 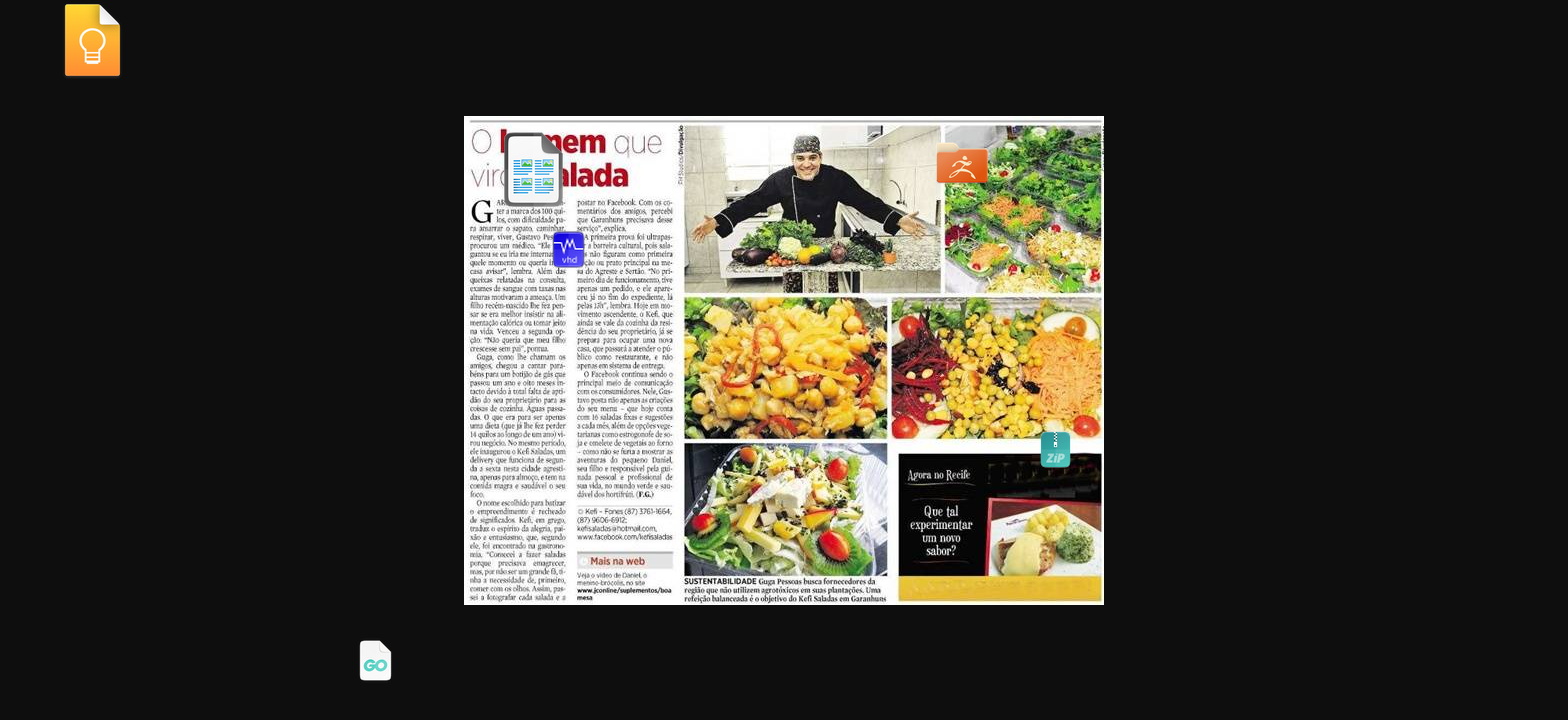 I want to click on a Go programming language source file, so click(x=375, y=660).